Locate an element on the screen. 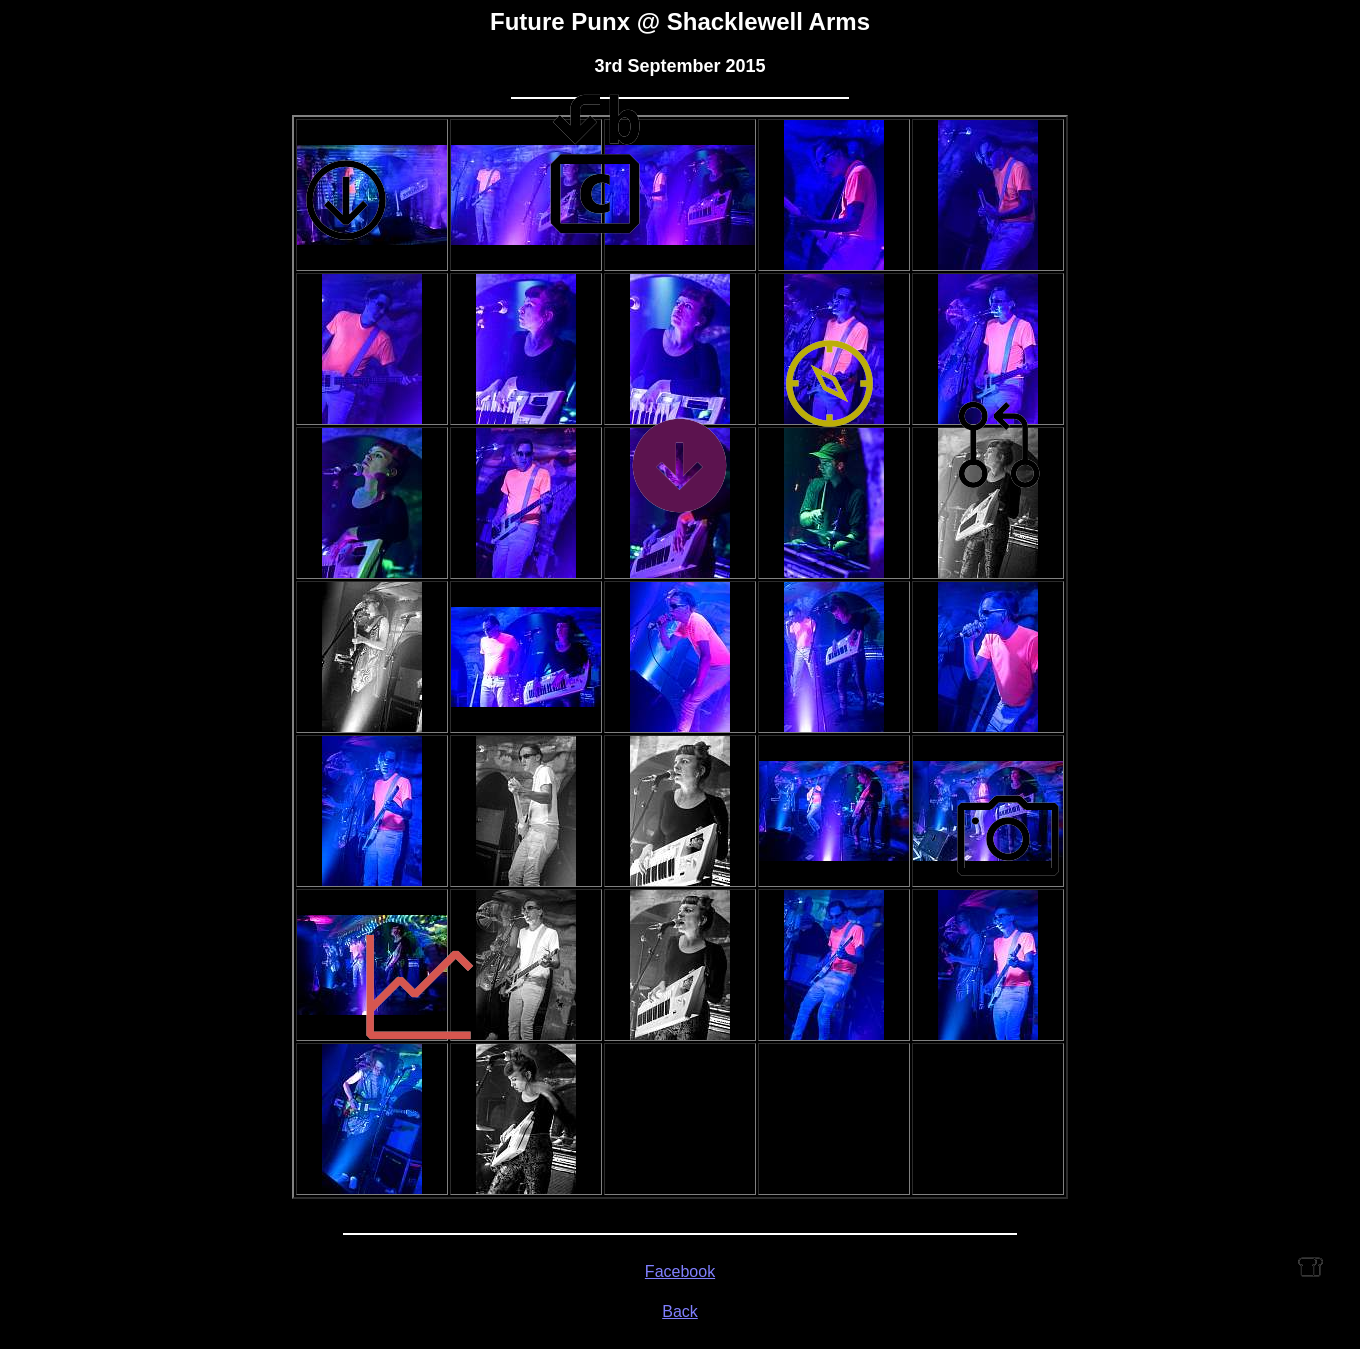  download a file or resource is located at coordinates (346, 200).